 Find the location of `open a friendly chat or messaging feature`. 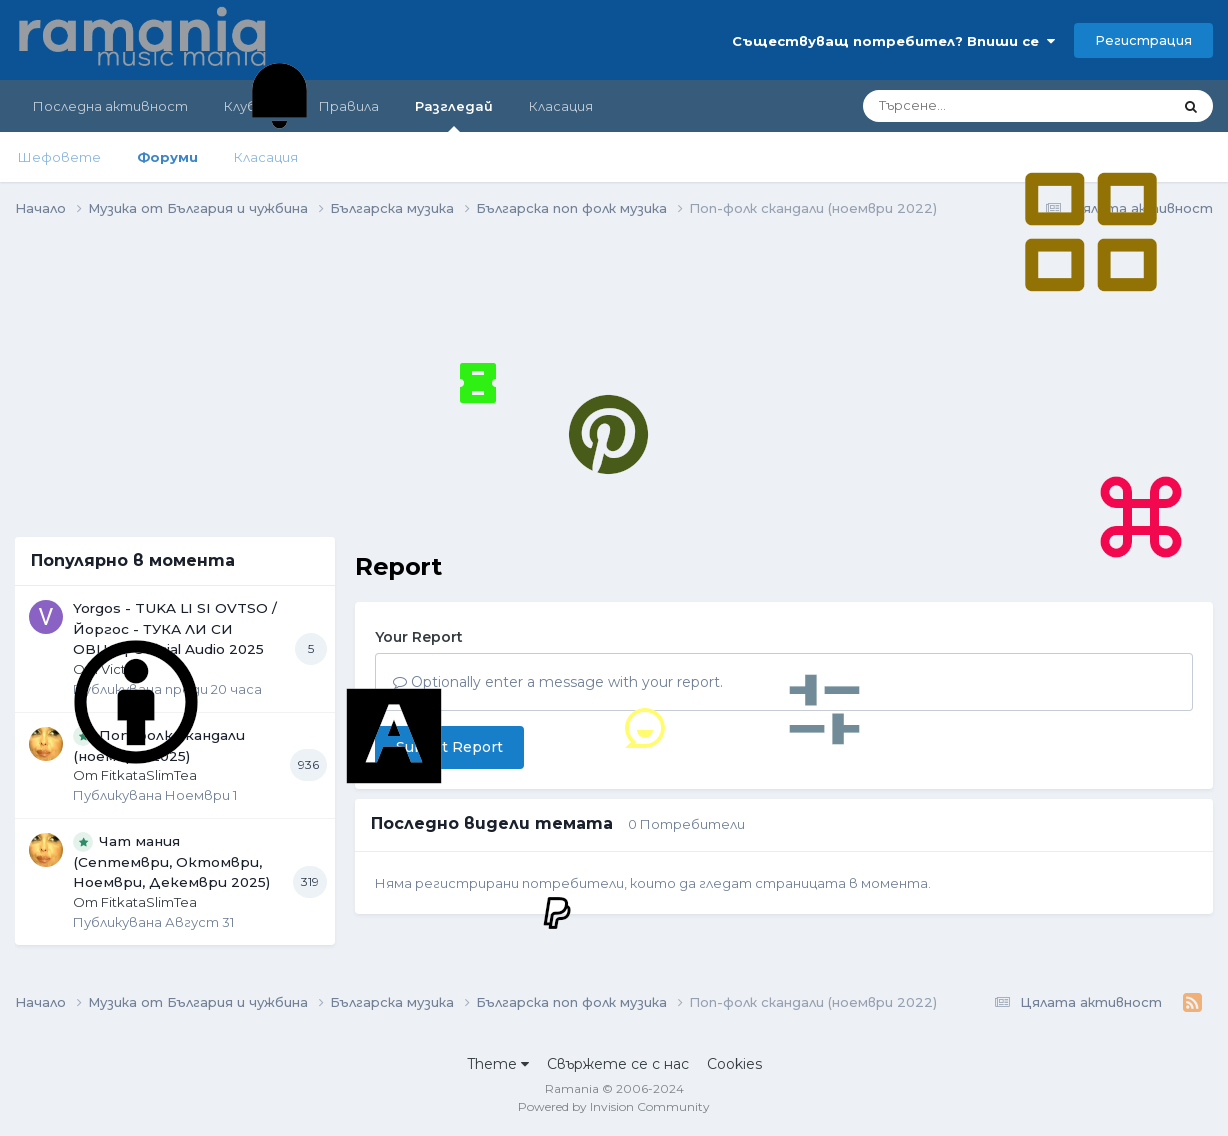

open a friendly chat or messaging feature is located at coordinates (645, 728).